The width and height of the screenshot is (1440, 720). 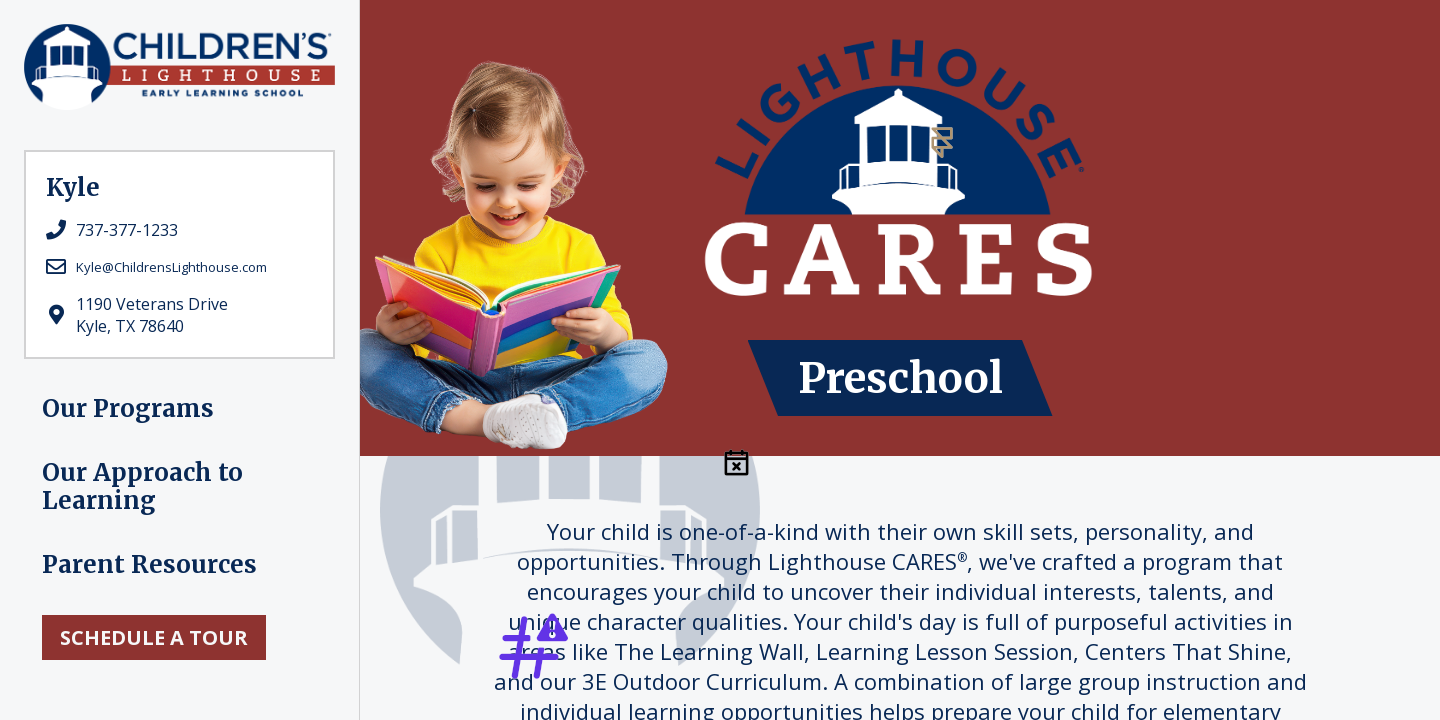 I want to click on indicates an age-restricted or nsfw text channel, so click(x=530, y=647).